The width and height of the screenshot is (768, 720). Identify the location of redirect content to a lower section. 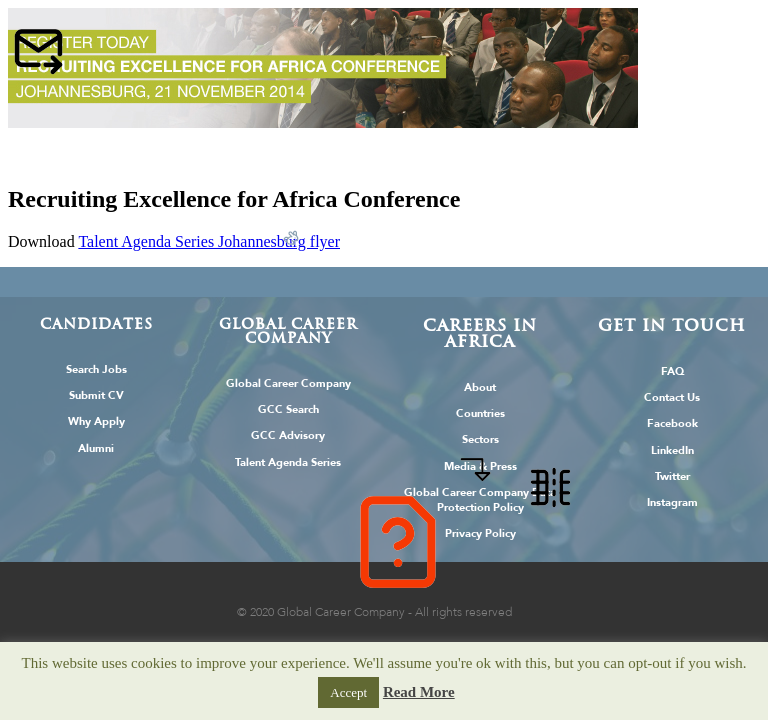
(475, 468).